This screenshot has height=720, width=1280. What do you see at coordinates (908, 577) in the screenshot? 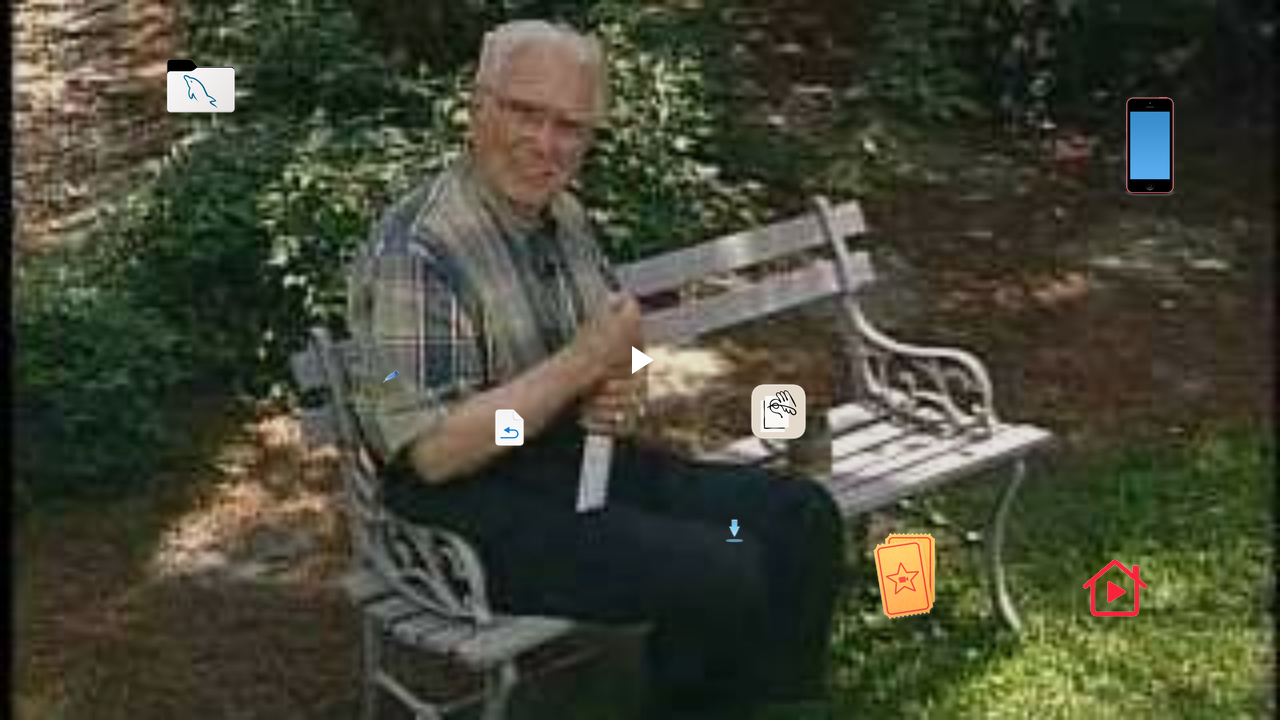
I see `access iMovie theater or shared projects` at bounding box center [908, 577].